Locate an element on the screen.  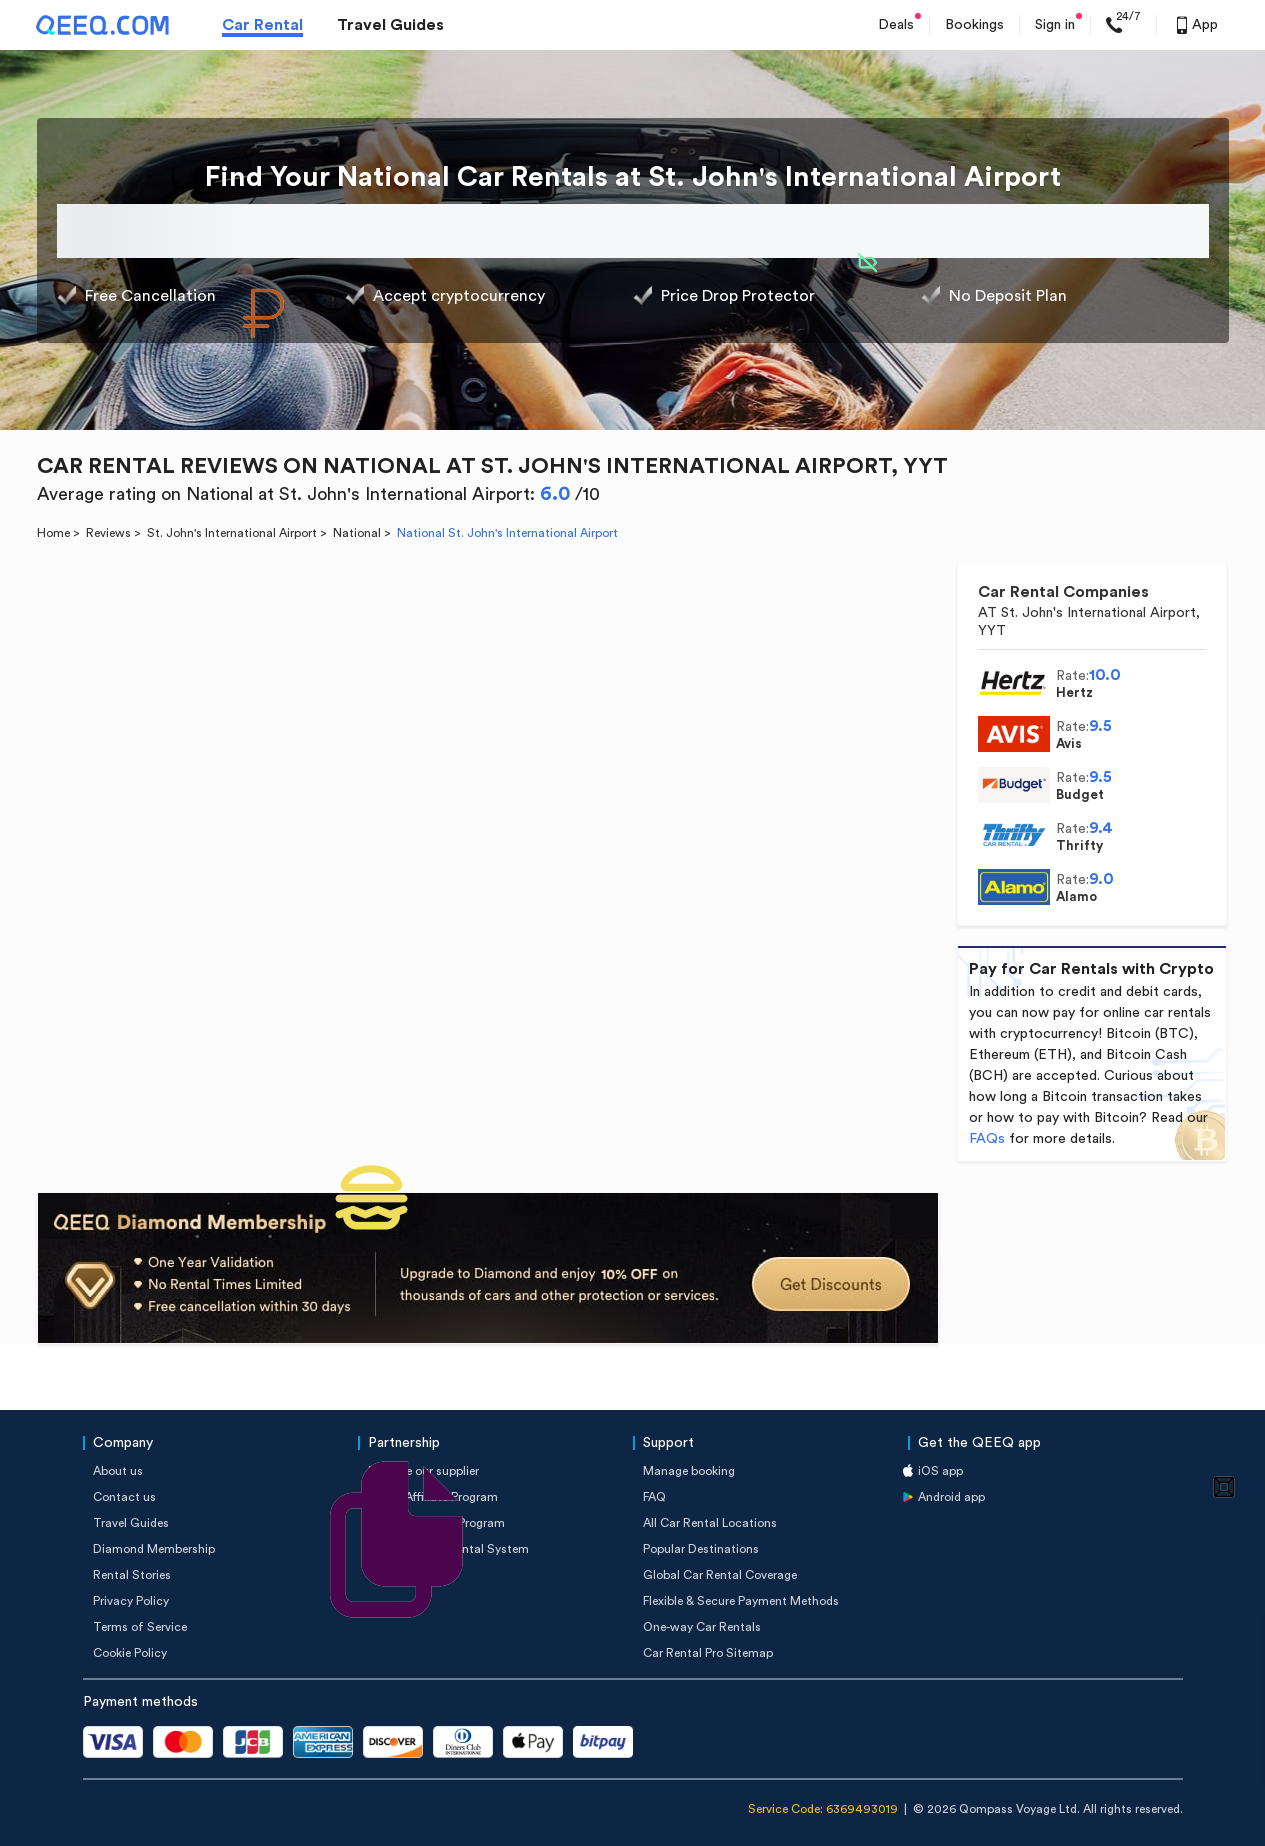
disable or remove a label is located at coordinates (867, 262).